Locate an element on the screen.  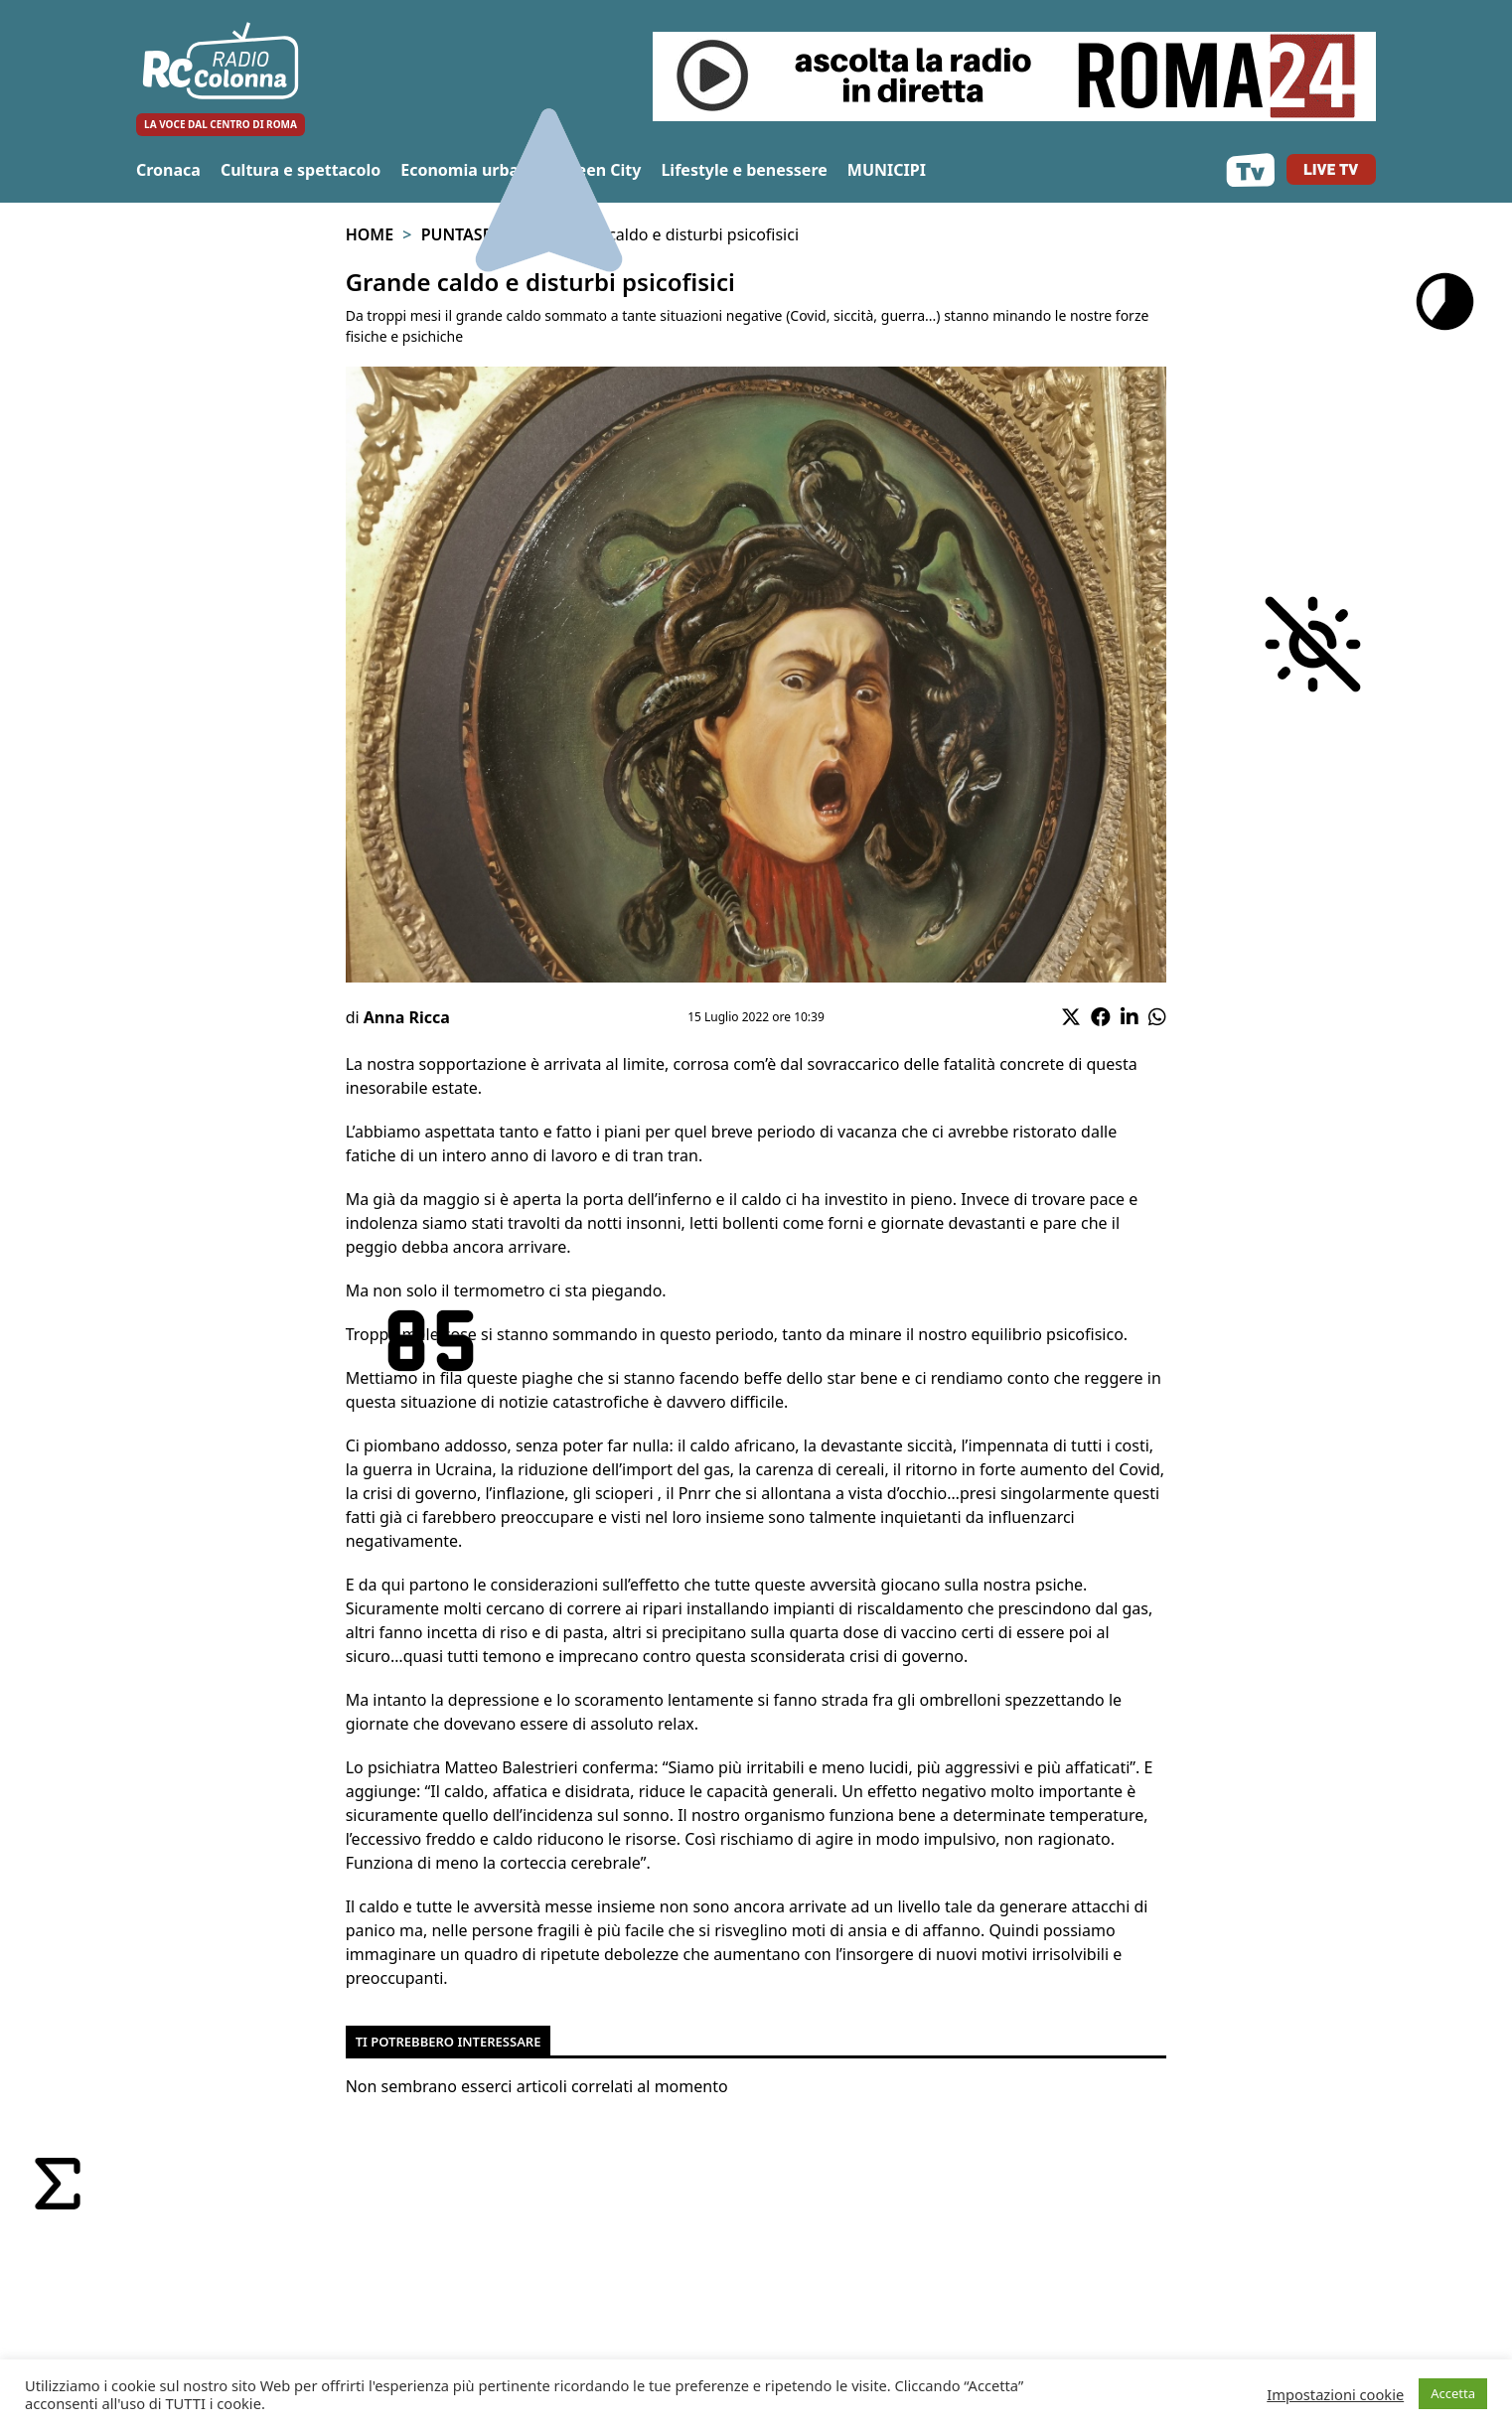
calculate the sum of selected values is located at coordinates (58, 2184).